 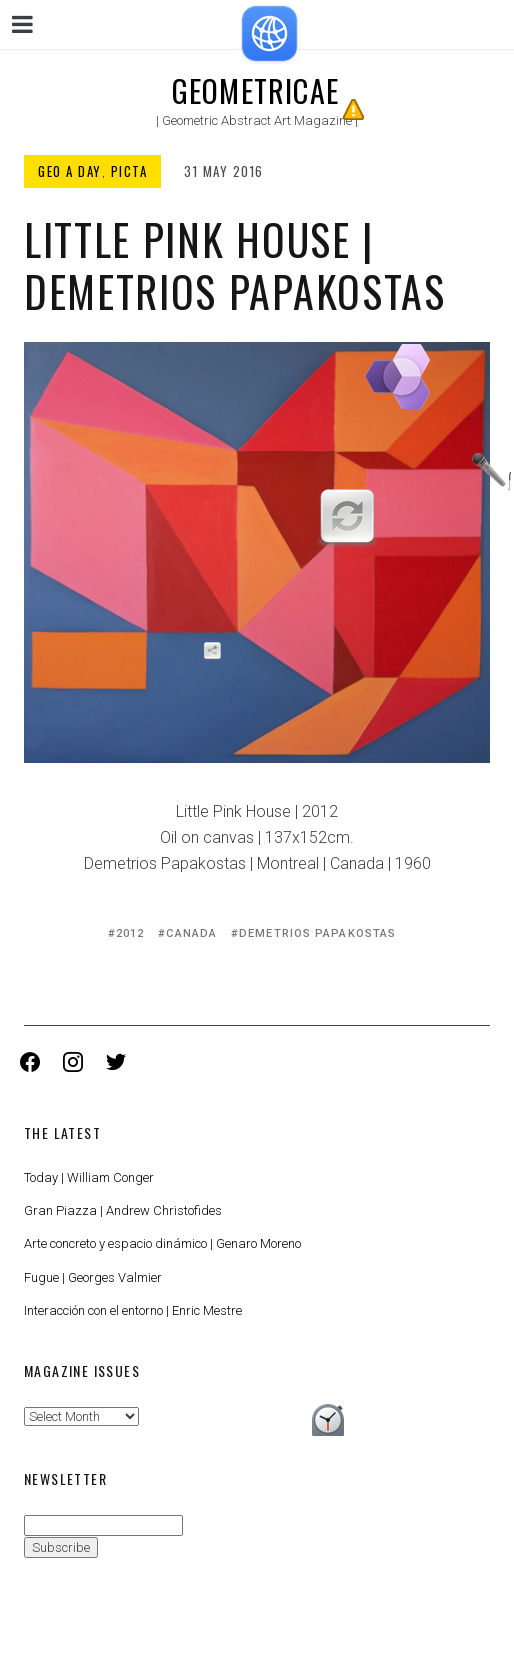 What do you see at coordinates (269, 34) in the screenshot?
I see `open network settings and preferences` at bounding box center [269, 34].